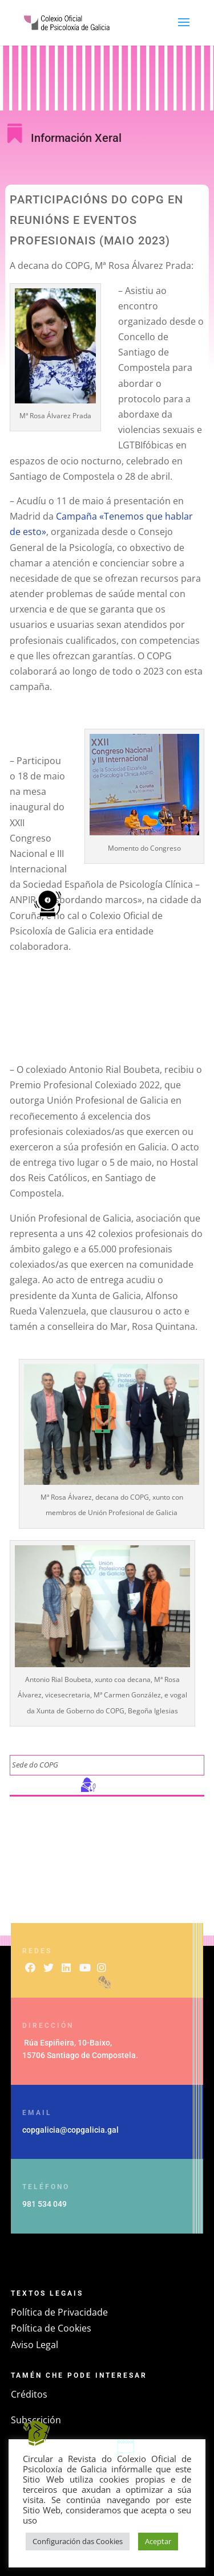  What do you see at coordinates (47, 903) in the screenshot?
I see `alarm or alert is currently active` at bounding box center [47, 903].